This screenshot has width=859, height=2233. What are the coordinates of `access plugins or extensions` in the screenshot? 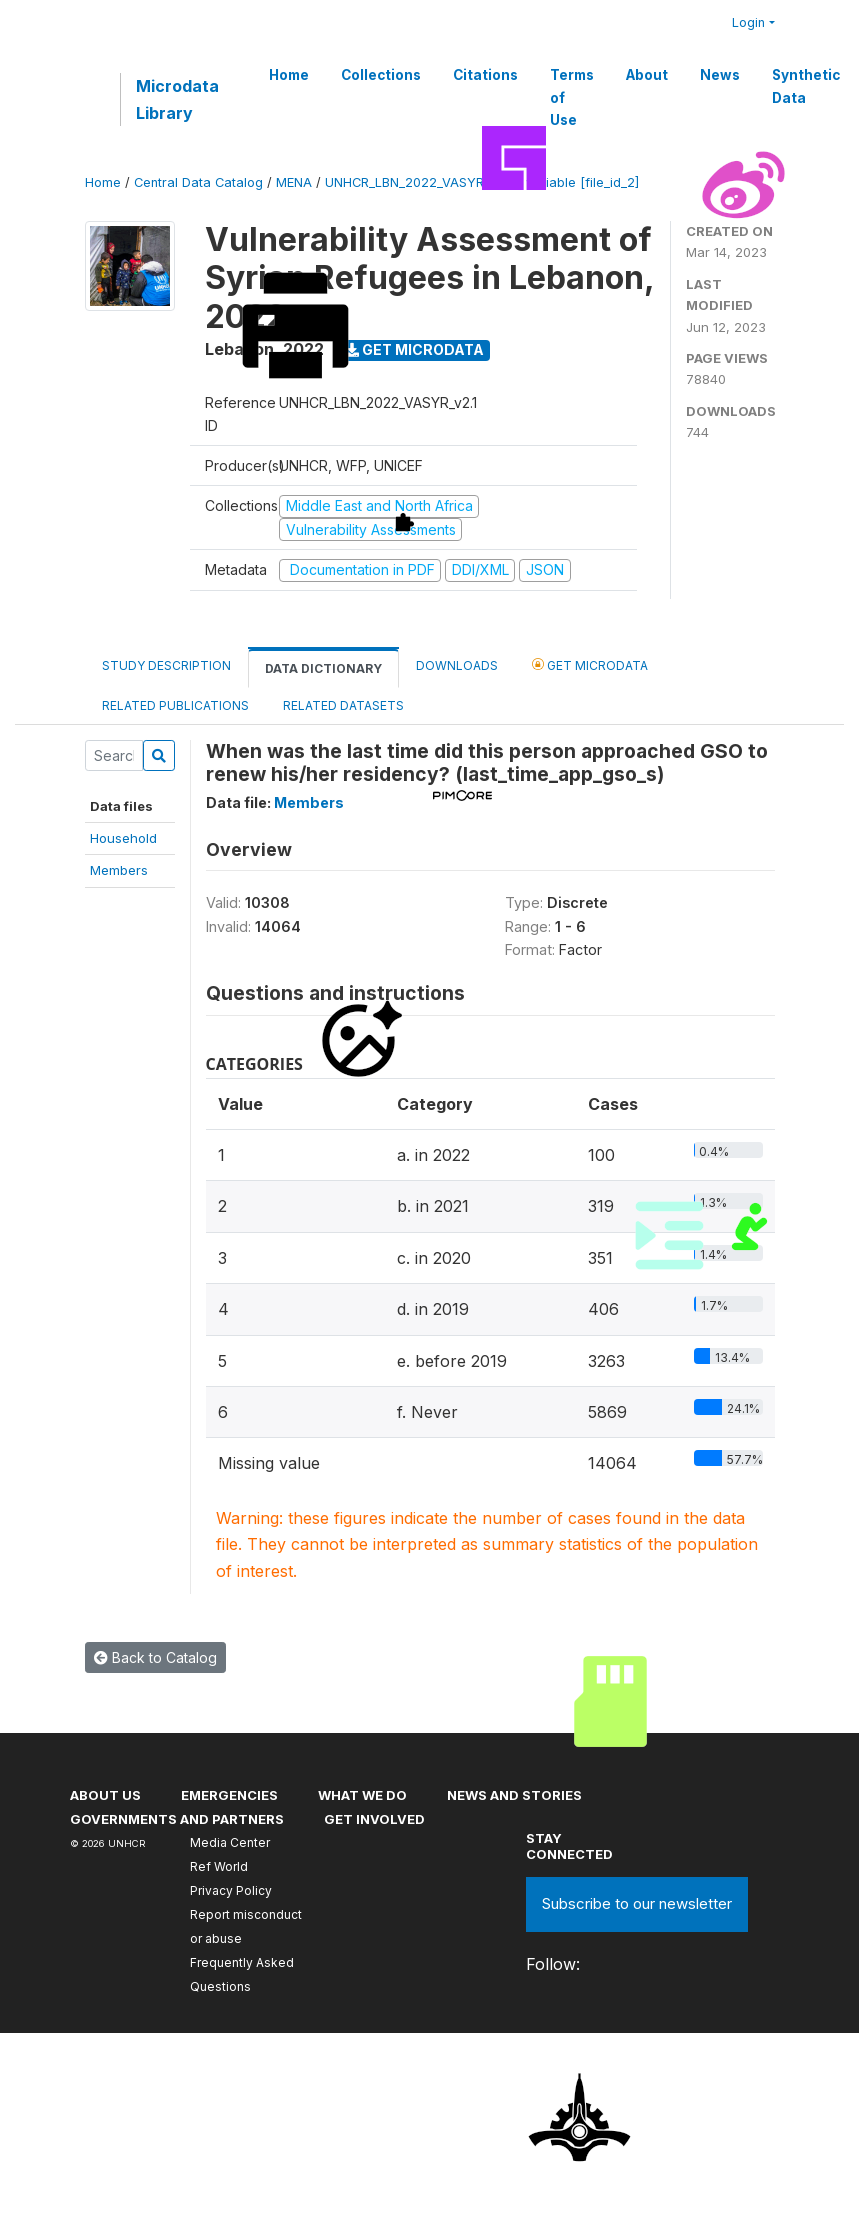 It's located at (404, 523).